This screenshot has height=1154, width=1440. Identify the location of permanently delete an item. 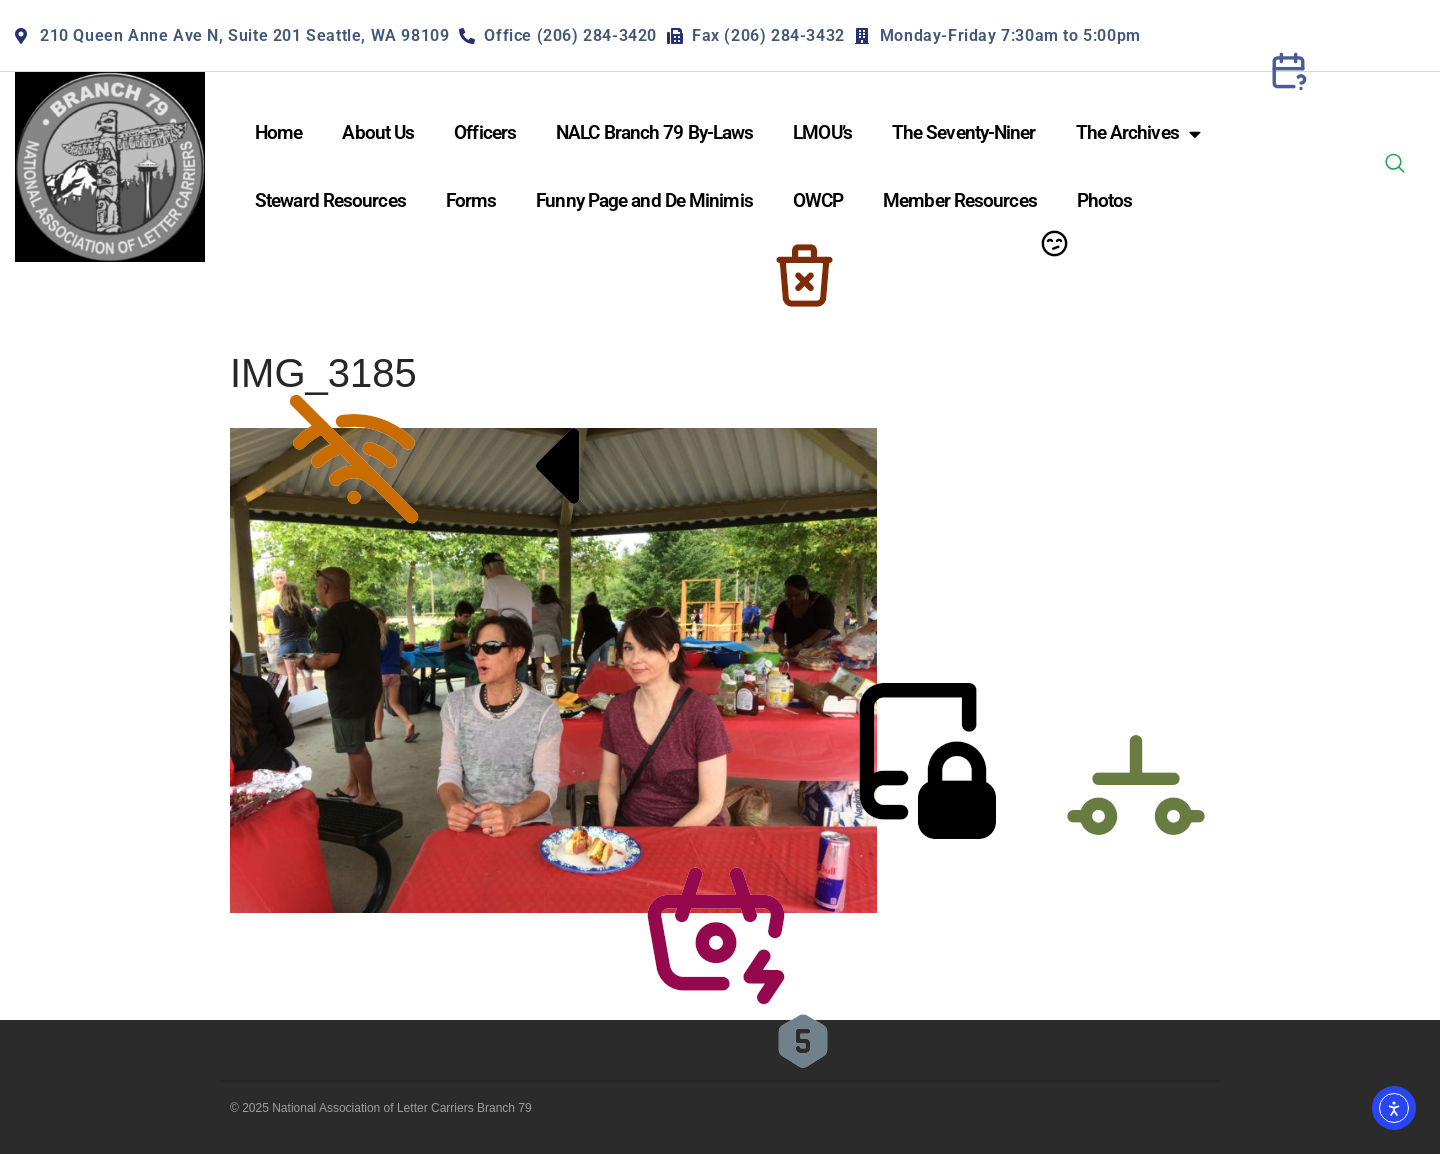
(804, 275).